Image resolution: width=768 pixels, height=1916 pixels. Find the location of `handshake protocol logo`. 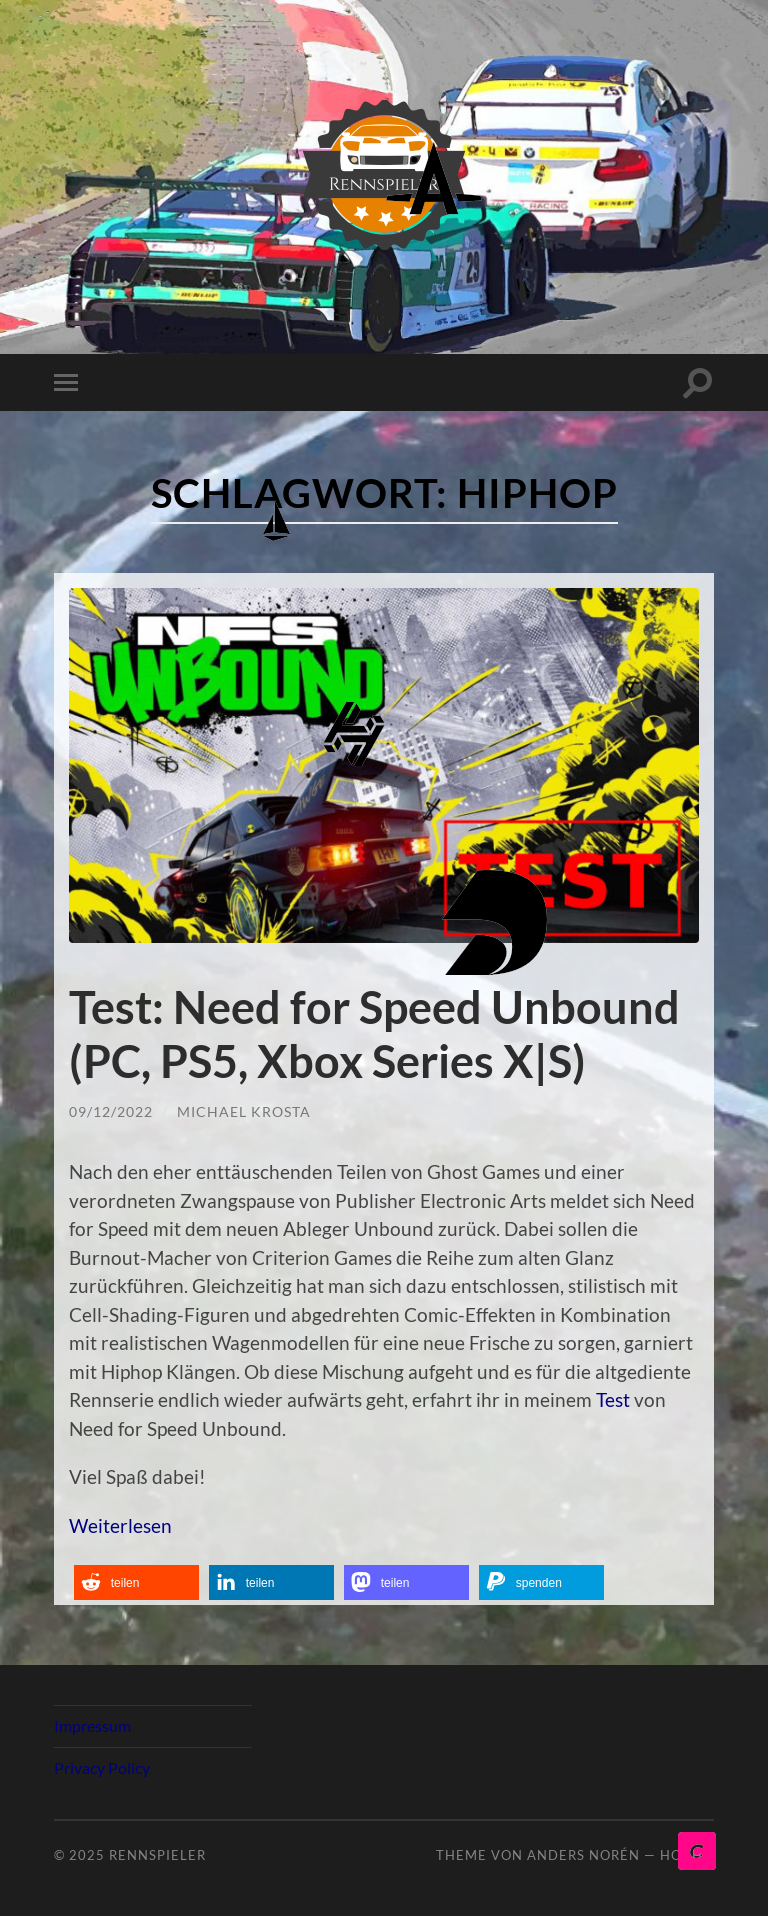

handshake protocol logo is located at coordinates (354, 734).